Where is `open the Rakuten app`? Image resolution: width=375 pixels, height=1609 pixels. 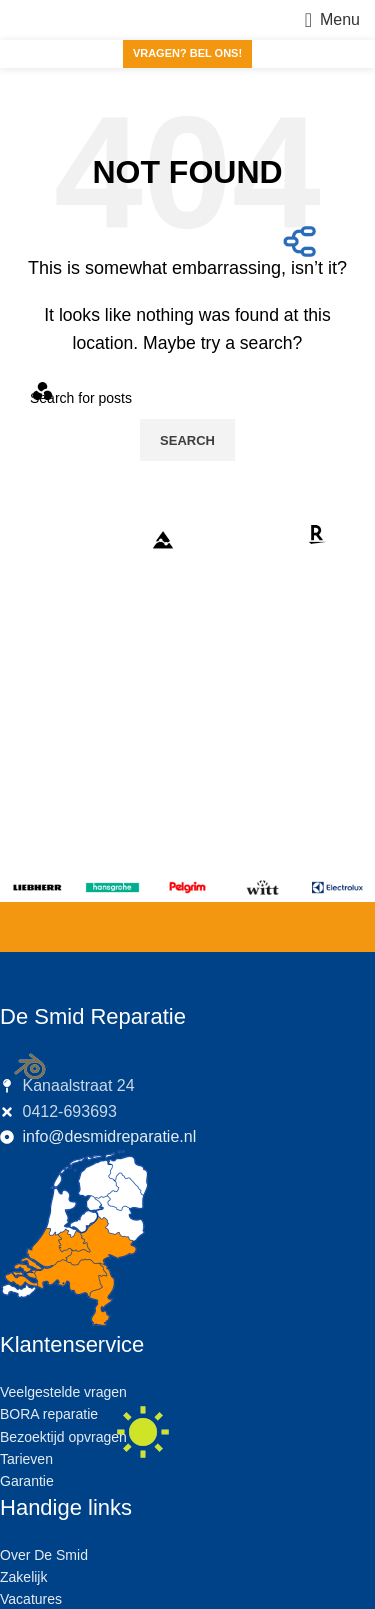 open the Rakuten app is located at coordinates (317, 534).